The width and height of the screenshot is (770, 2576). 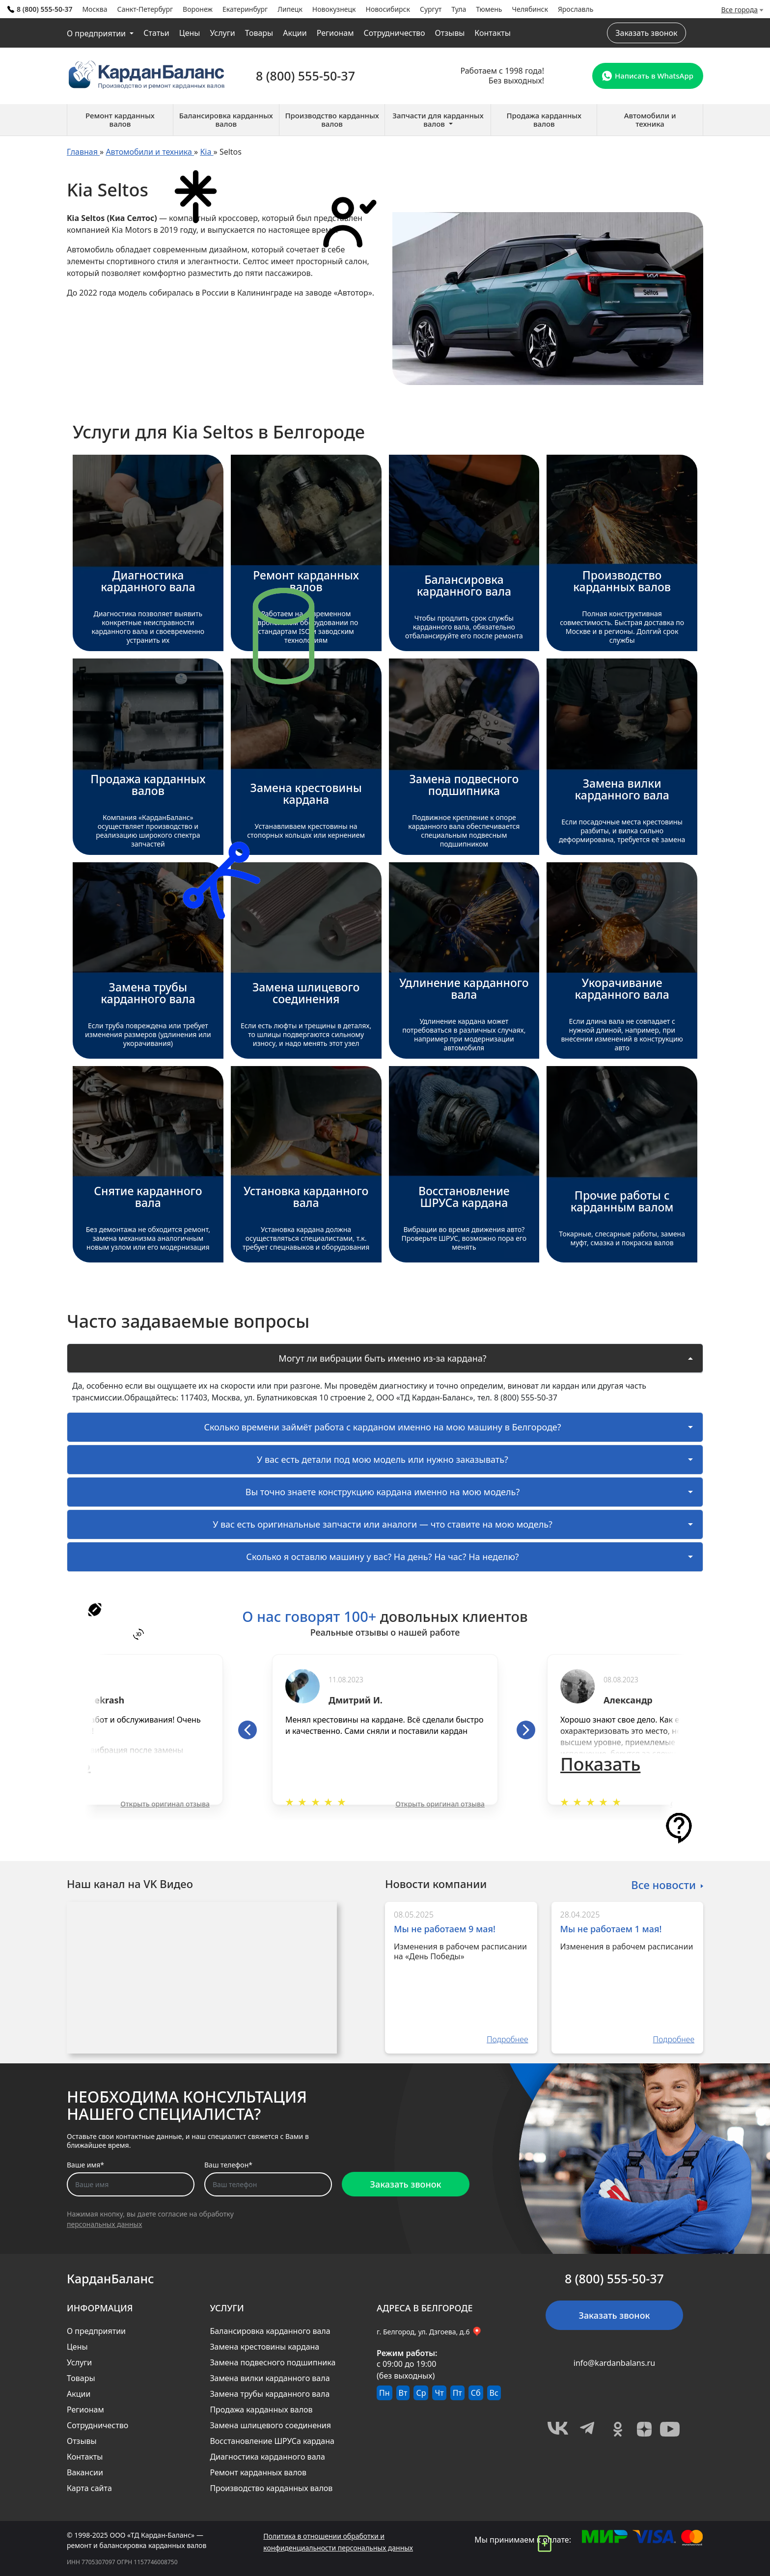 I want to click on visit linktree profile, so click(x=195, y=196).